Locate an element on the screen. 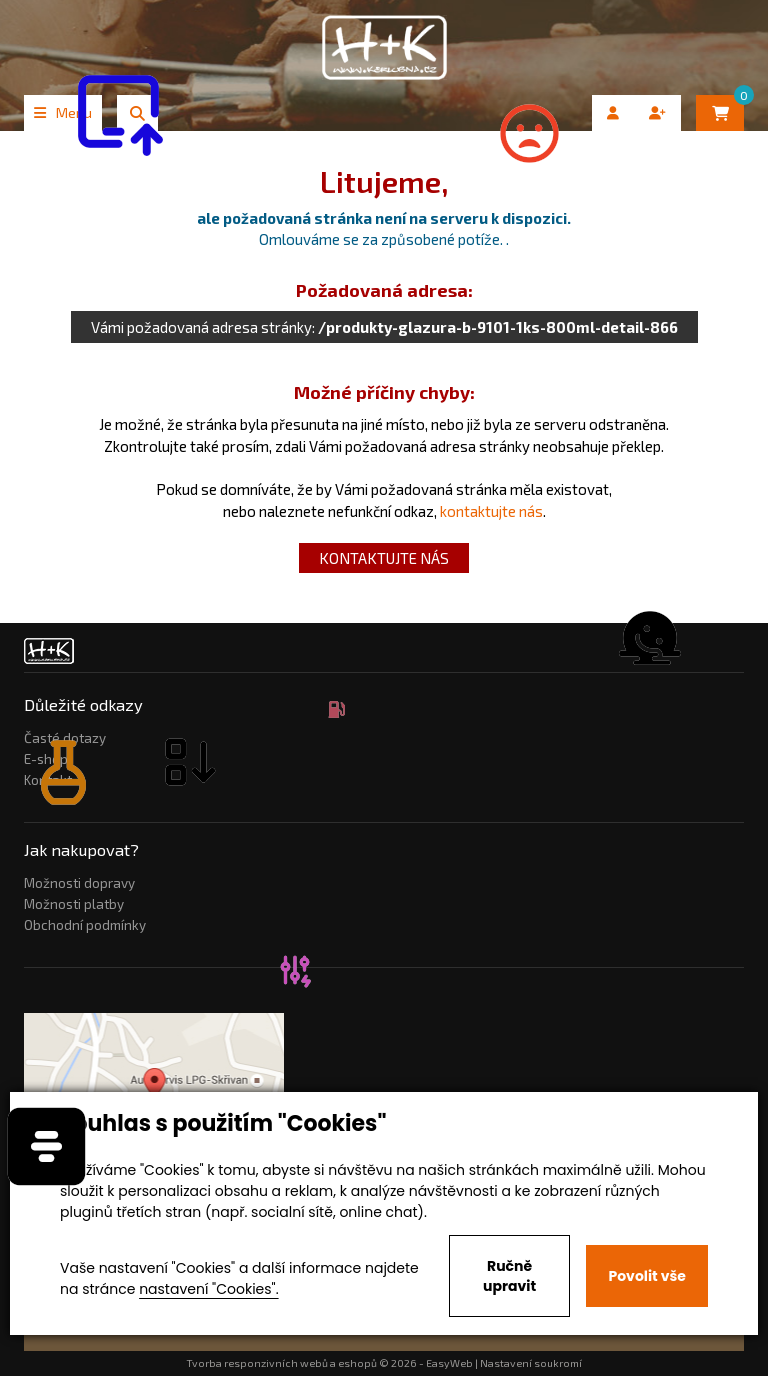 The height and width of the screenshot is (1376, 768). indicates something is overwhelmed or struggling is located at coordinates (650, 638).